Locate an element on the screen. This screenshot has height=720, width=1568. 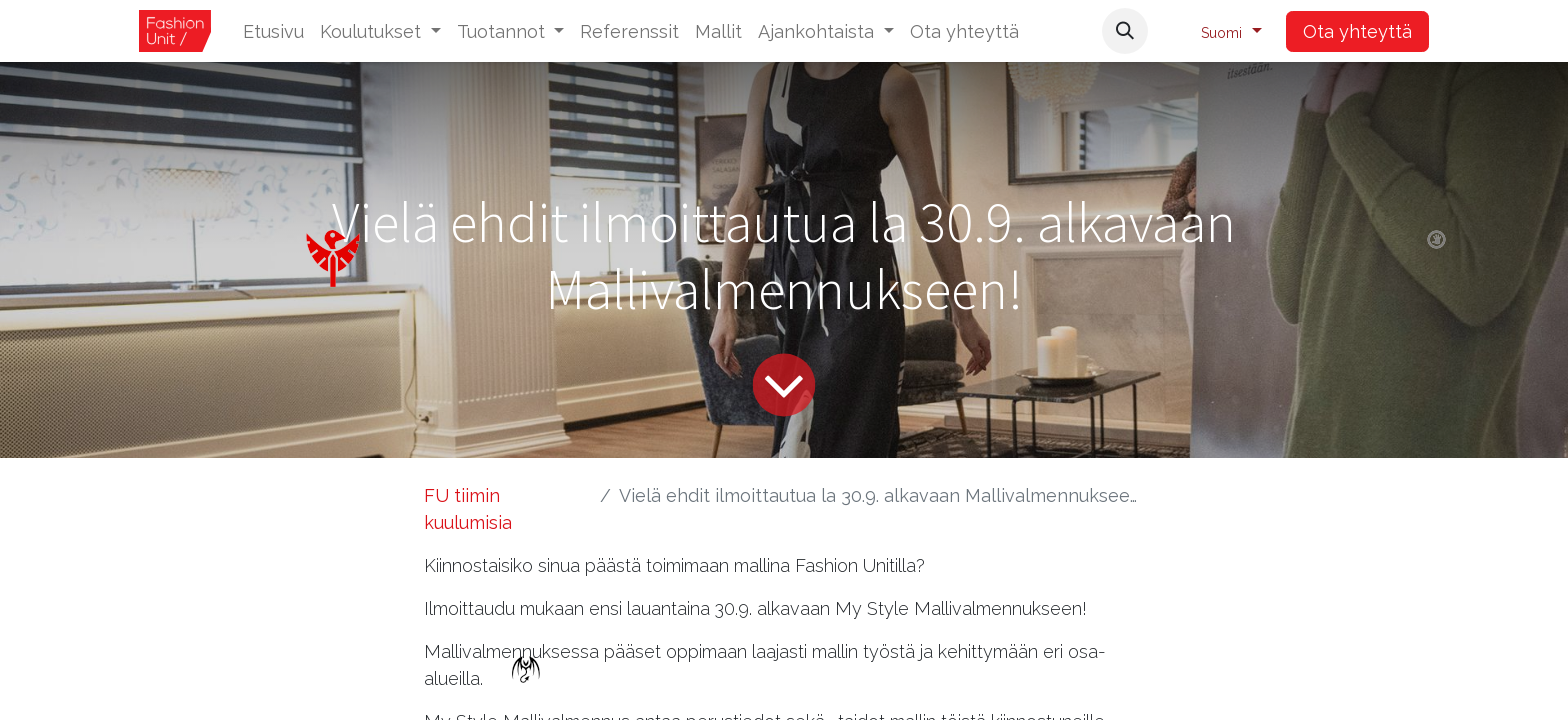
royal or ceremonial item in a fantasy game inventory is located at coordinates (333, 258).